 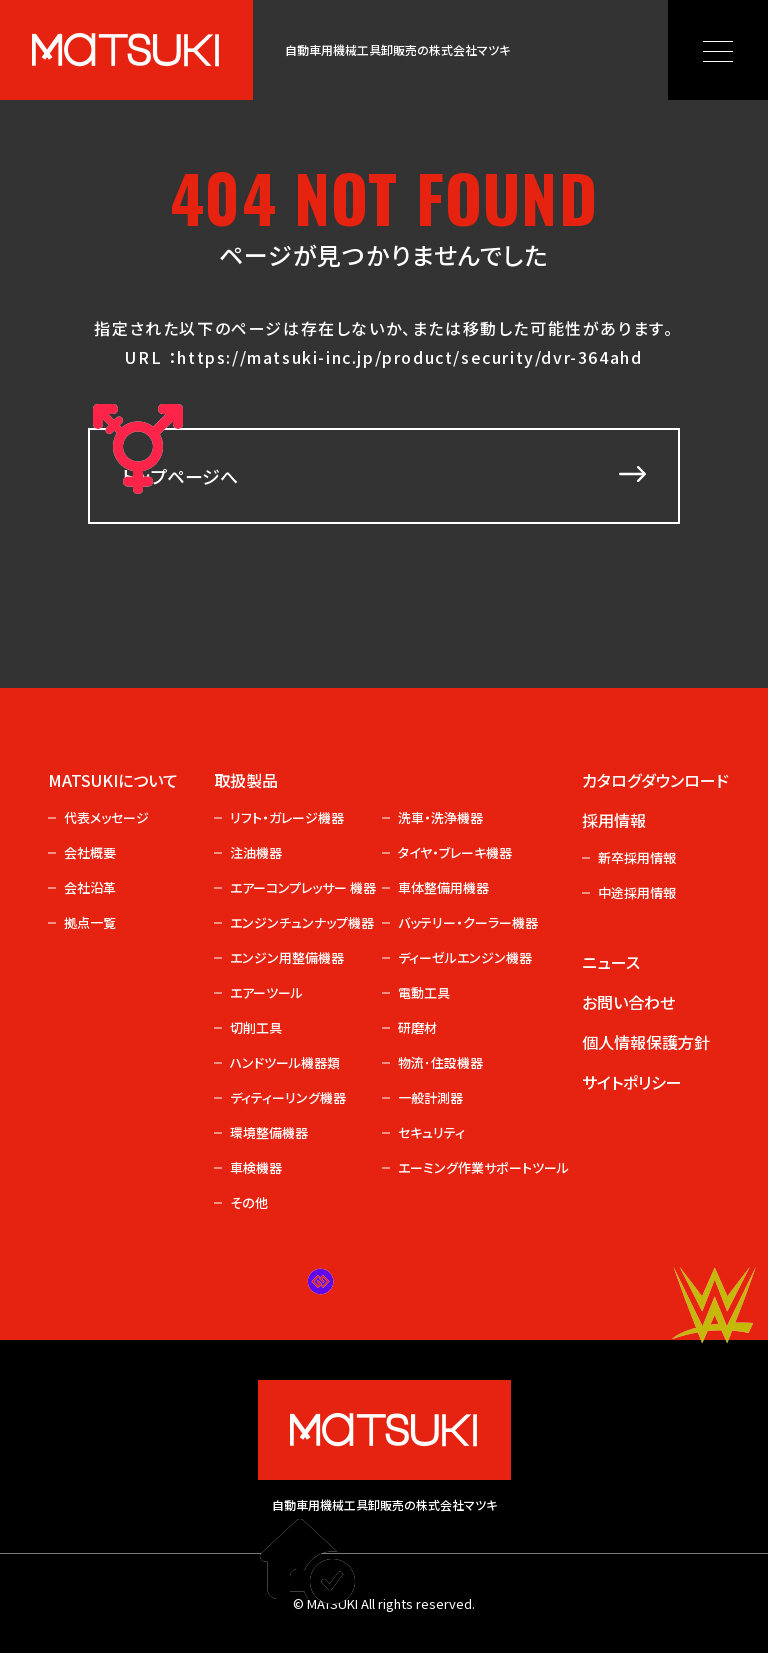 What do you see at coordinates (320, 1281) in the screenshot?
I see `GG.deals logo` at bounding box center [320, 1281].